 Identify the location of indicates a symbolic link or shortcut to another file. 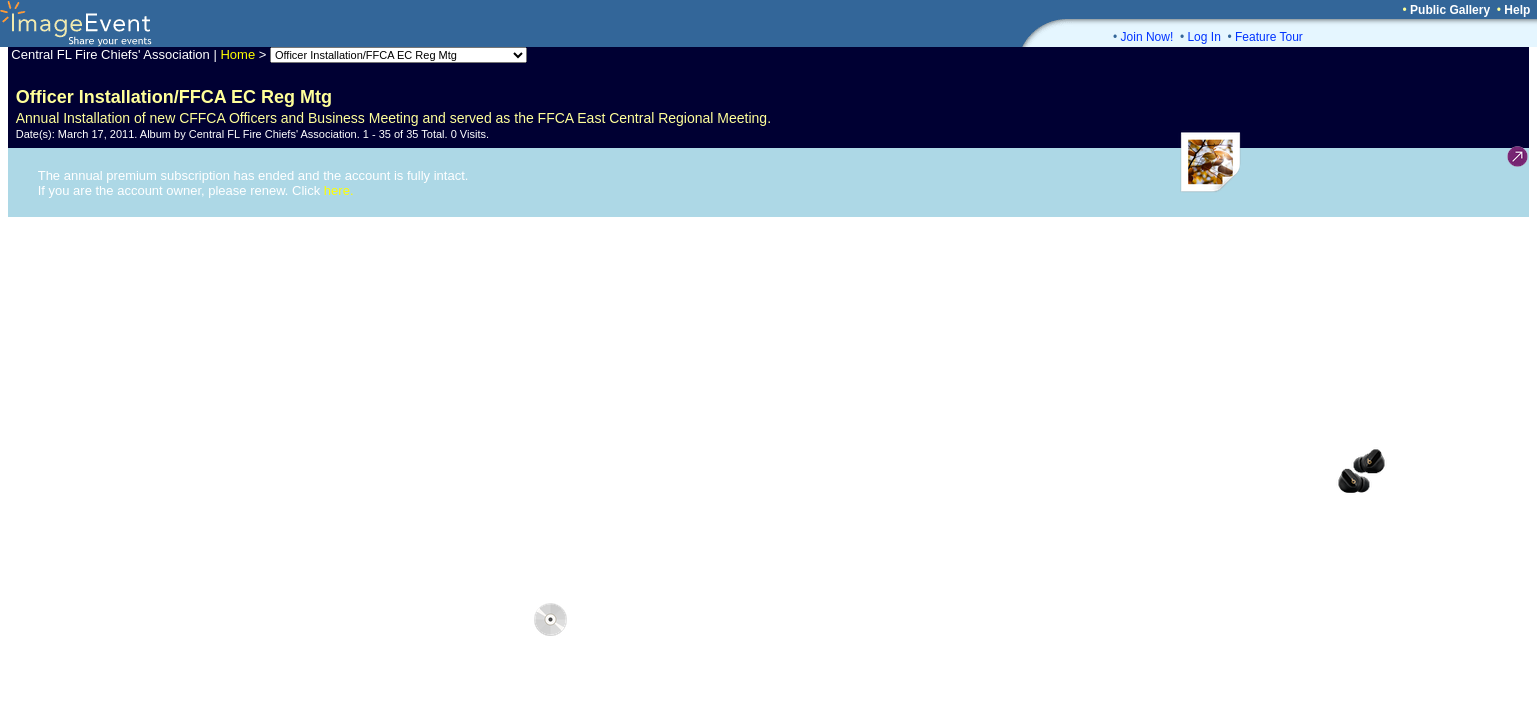
(1517, 156).